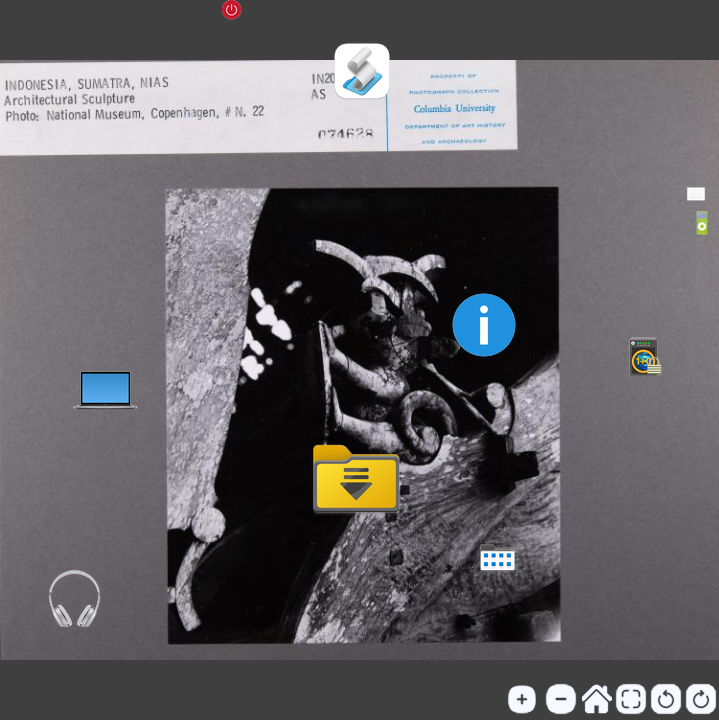 This screenshot has height=720, width=719. What do you see at coordinates (484, 325) in the screenshot?
I see `view more information about this item` at bounding box center [484, 325].